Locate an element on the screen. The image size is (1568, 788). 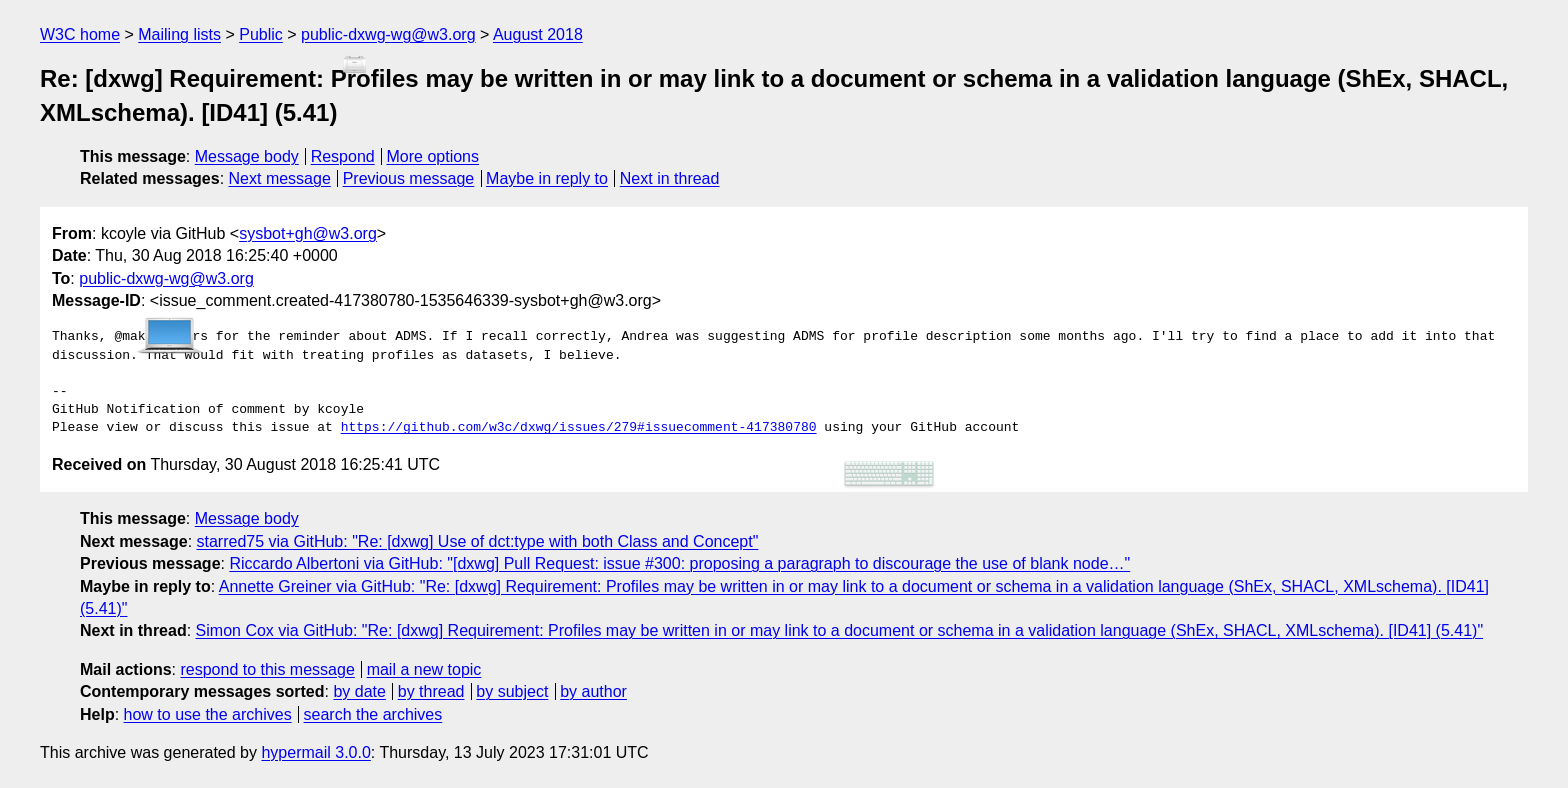
indicates a bluetooth keyboard is connected is located at coordinates (889, 473).